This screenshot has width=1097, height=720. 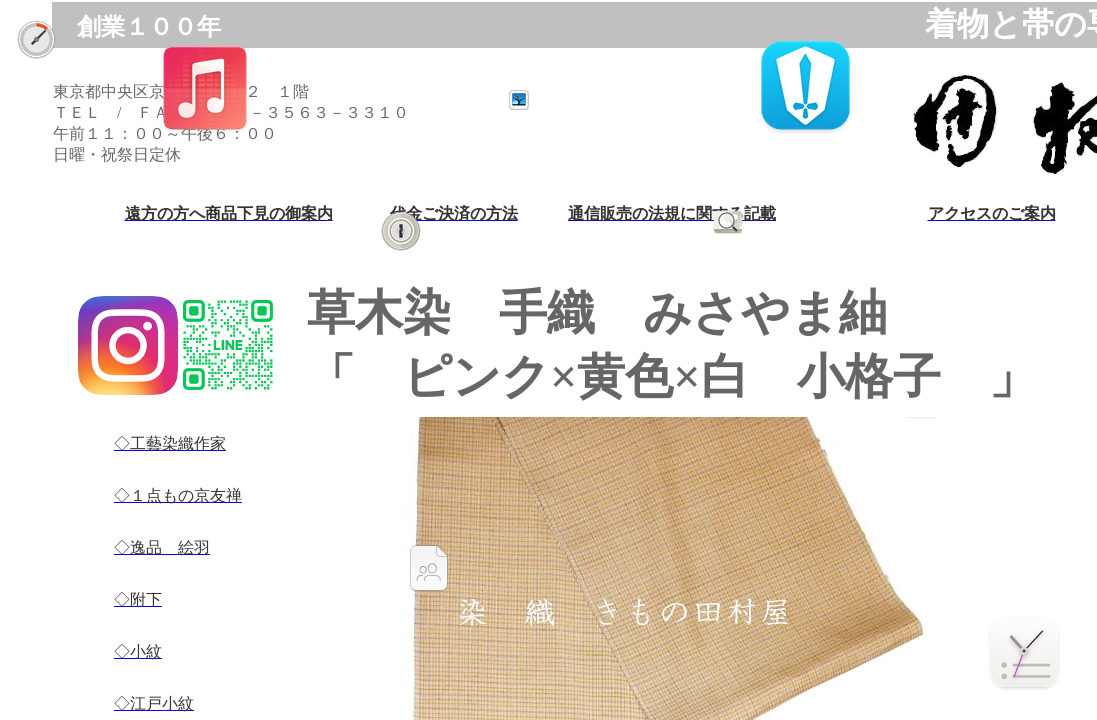 What do you see at coordinates (429, 568) in the screenshot?
I see `credits or attribution file` at bounding box center [429, 568].